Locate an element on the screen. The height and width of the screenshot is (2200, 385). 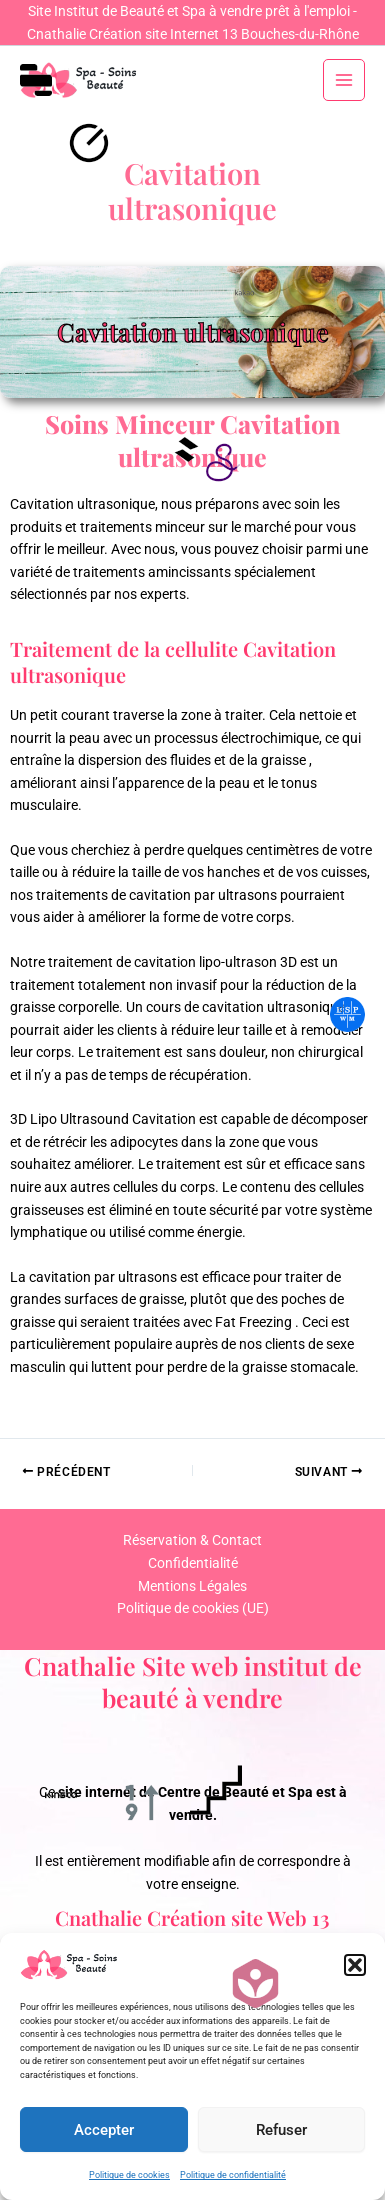
open Kakao messaging app is located at coordinates (244, 292).